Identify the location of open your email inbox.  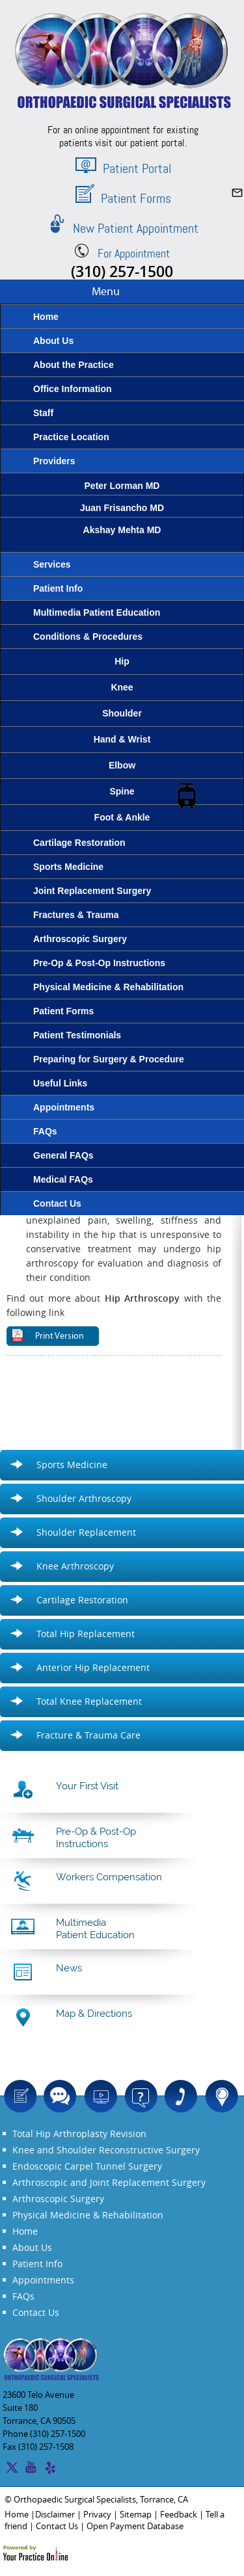
(237, 192).